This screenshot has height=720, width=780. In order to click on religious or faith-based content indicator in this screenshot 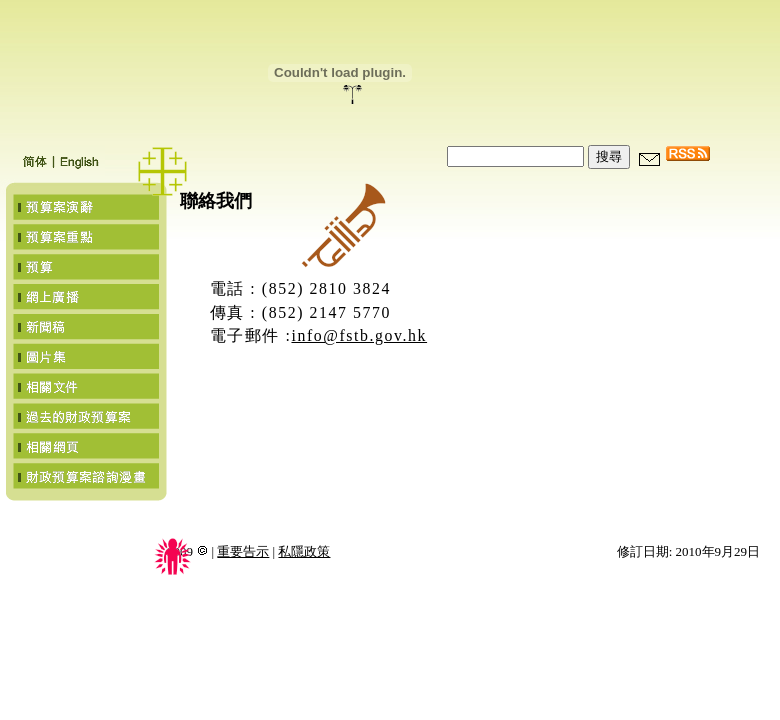, I will do `click(162, 171)`.